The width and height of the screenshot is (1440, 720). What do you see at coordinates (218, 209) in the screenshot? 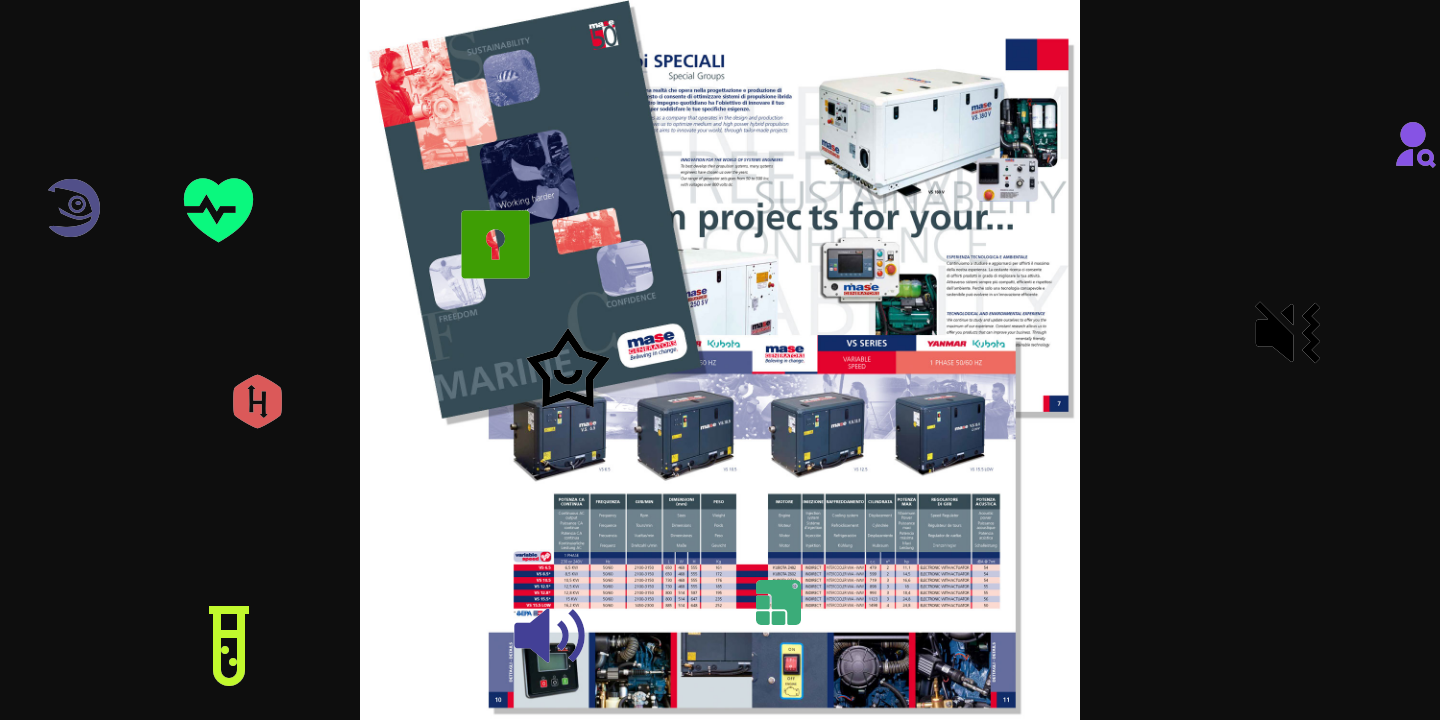
I see `view health or heart rate data` at bounding box center [218, 209].